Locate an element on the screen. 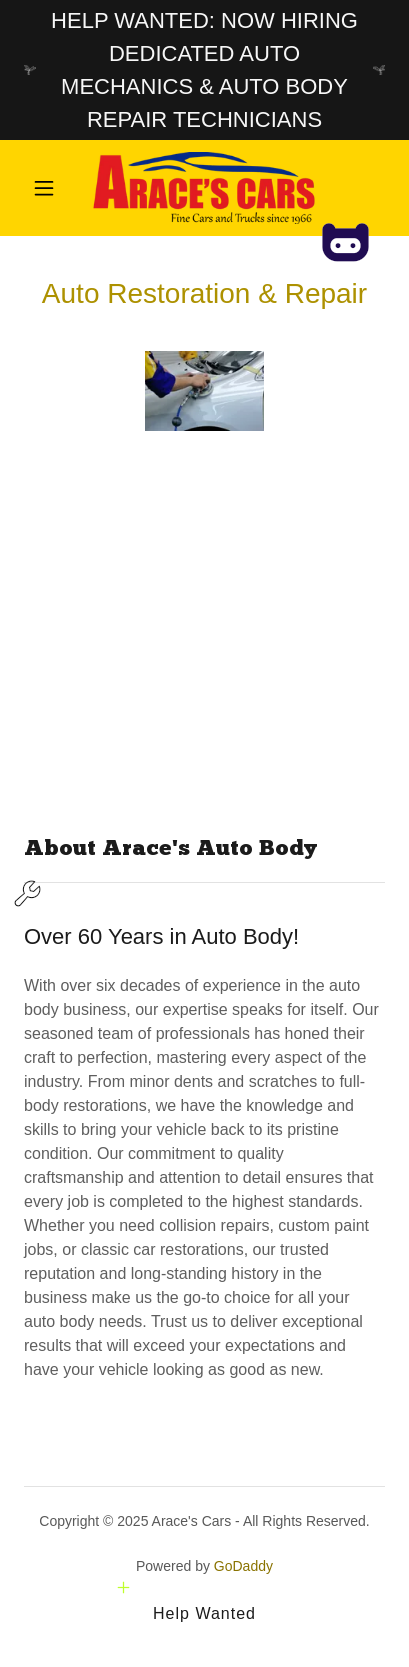 Image resolution: width=409 pixels, height=1667 pixels. add a new item is located at coordinates (123, 1587).